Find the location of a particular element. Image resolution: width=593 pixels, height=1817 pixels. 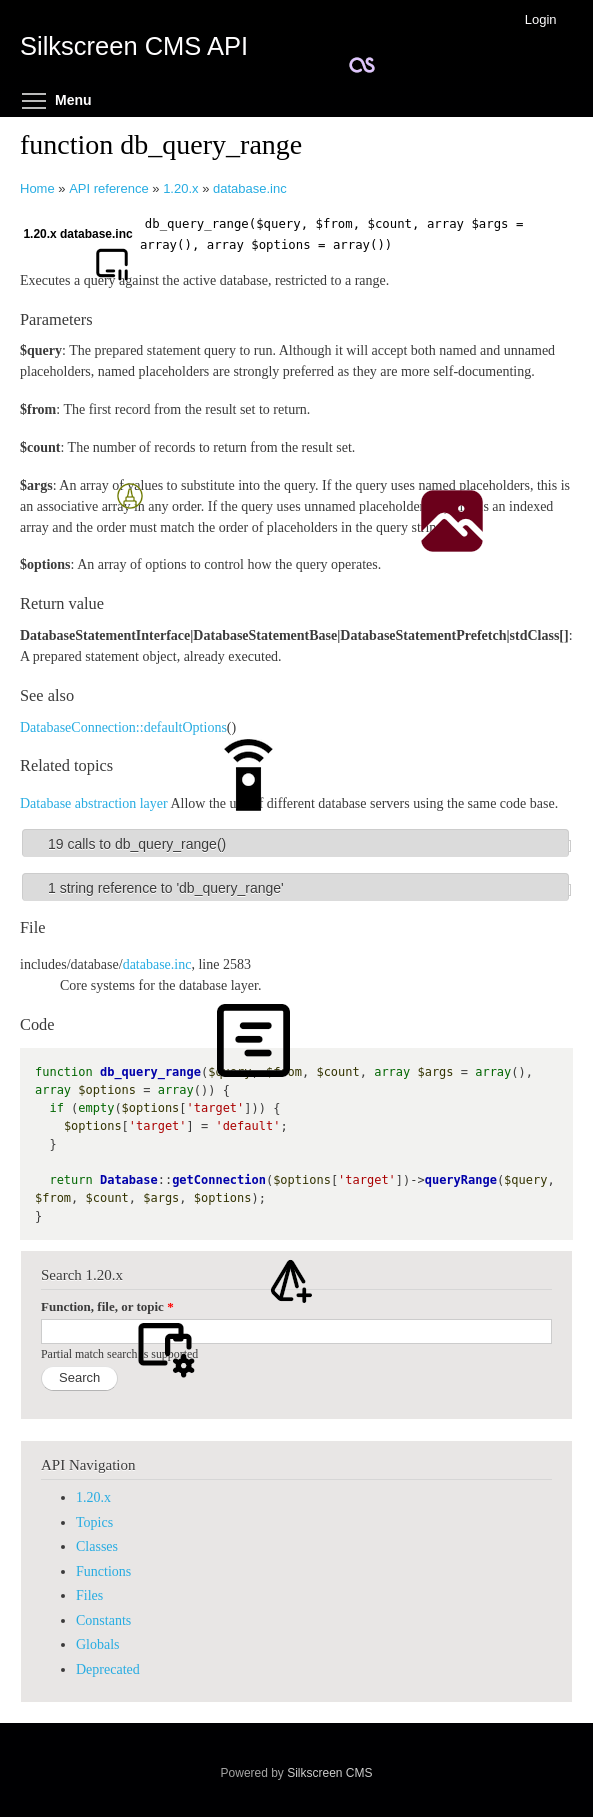

manage device settings is located at coordinates (165, 1347).